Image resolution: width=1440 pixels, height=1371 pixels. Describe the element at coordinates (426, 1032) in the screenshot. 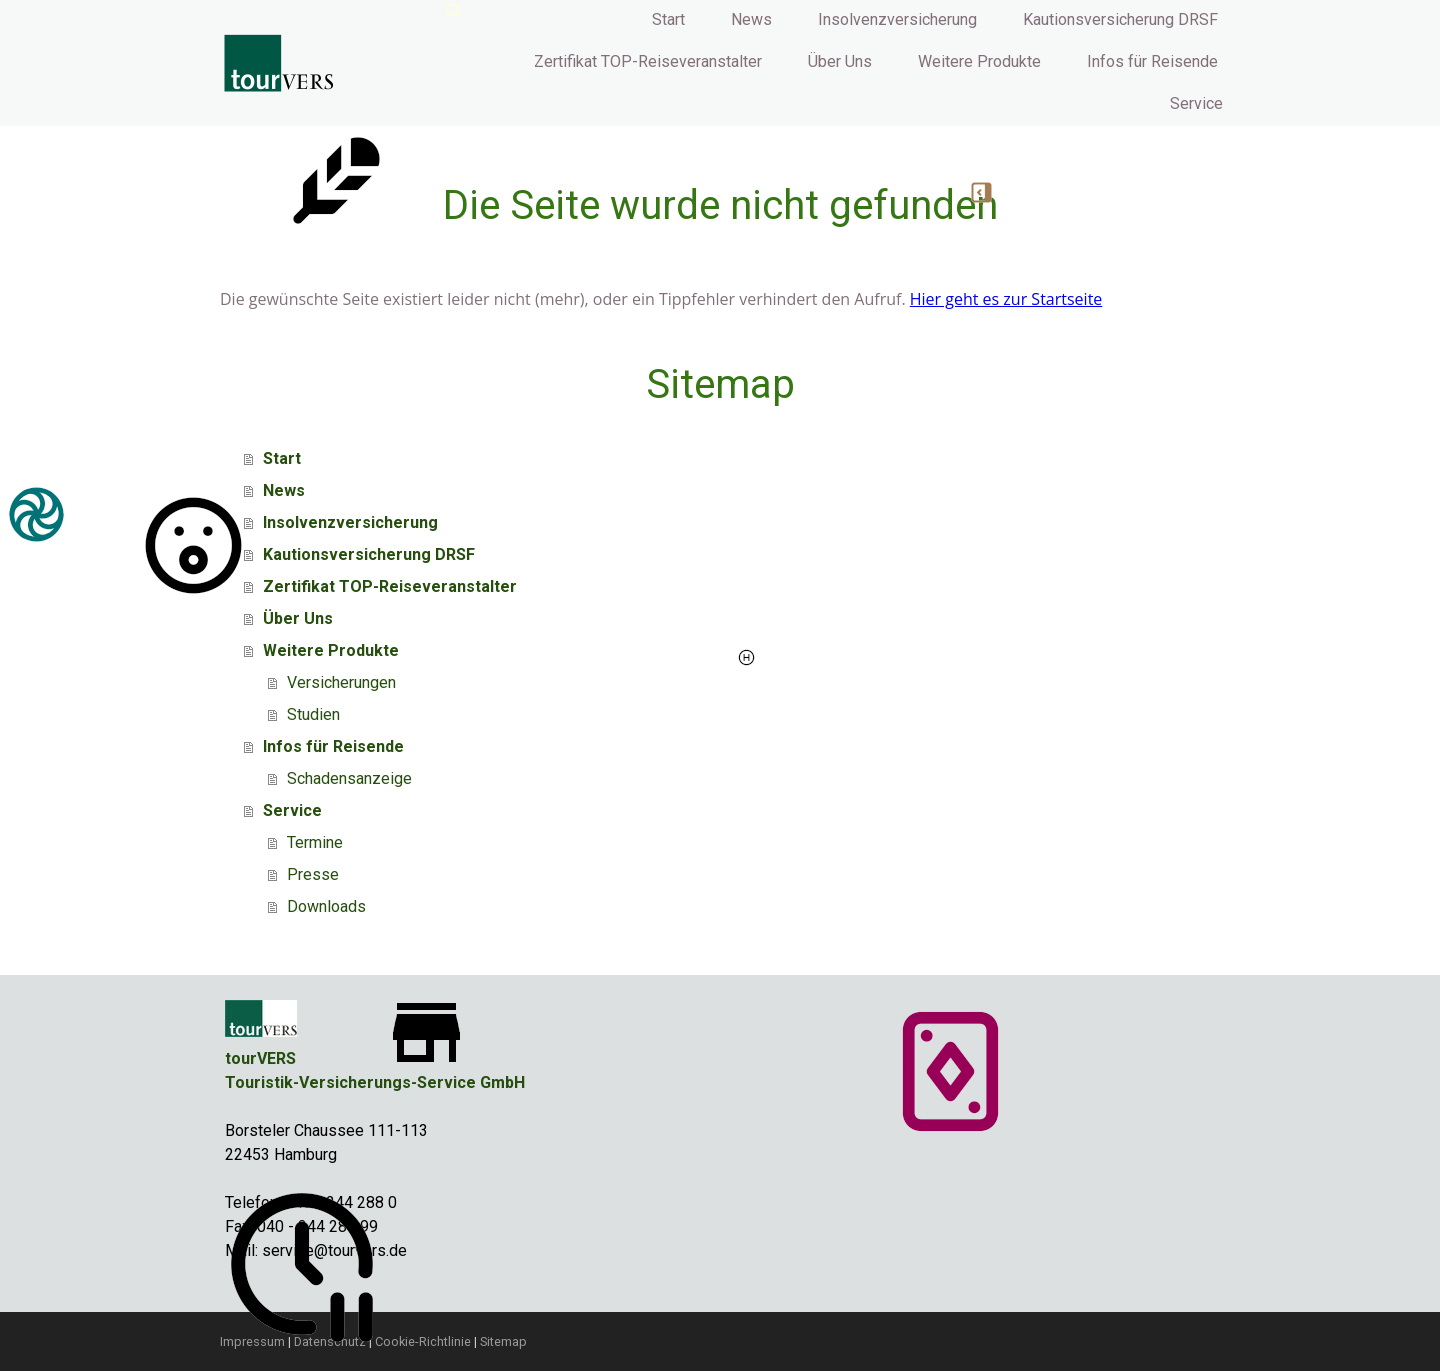

I see `find nearby stores or shopping locations` at that location.